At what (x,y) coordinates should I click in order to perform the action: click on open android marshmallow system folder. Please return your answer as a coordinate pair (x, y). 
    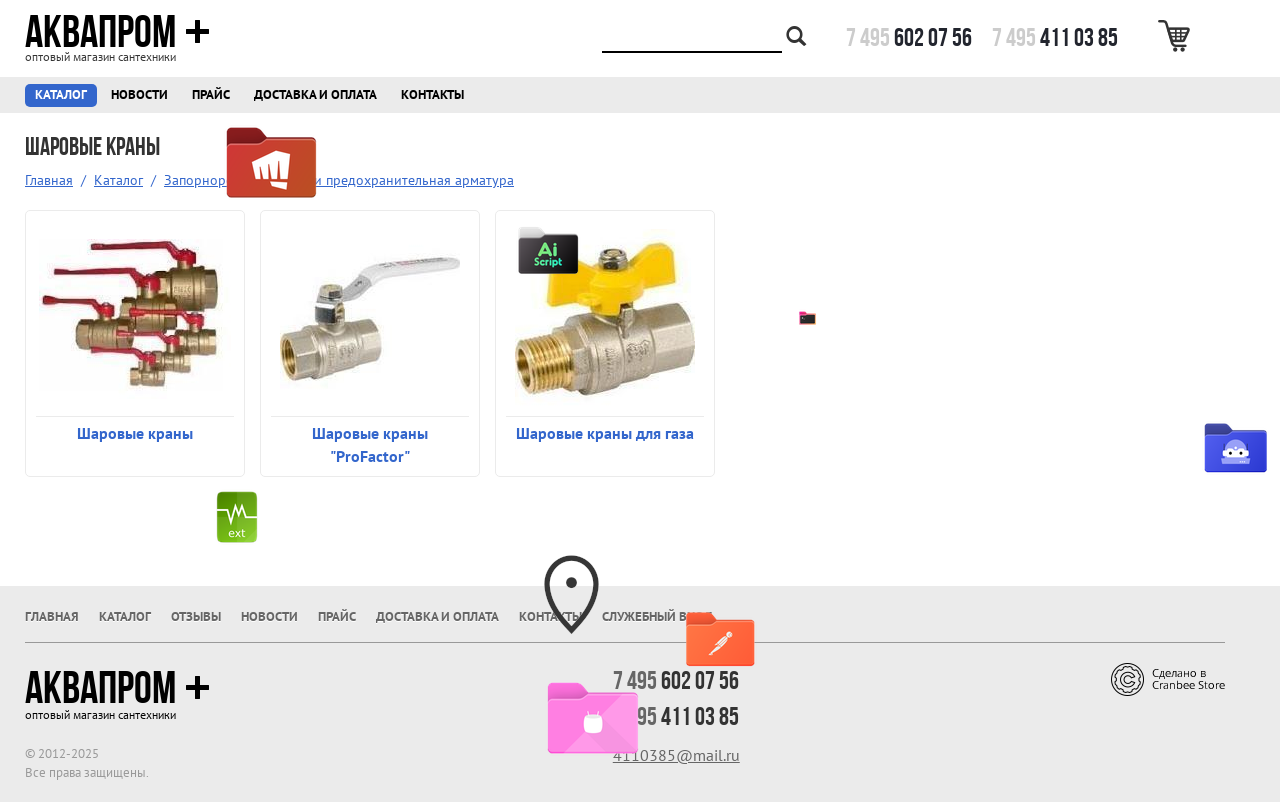
    Looking at the image, I should click on (592, 720).